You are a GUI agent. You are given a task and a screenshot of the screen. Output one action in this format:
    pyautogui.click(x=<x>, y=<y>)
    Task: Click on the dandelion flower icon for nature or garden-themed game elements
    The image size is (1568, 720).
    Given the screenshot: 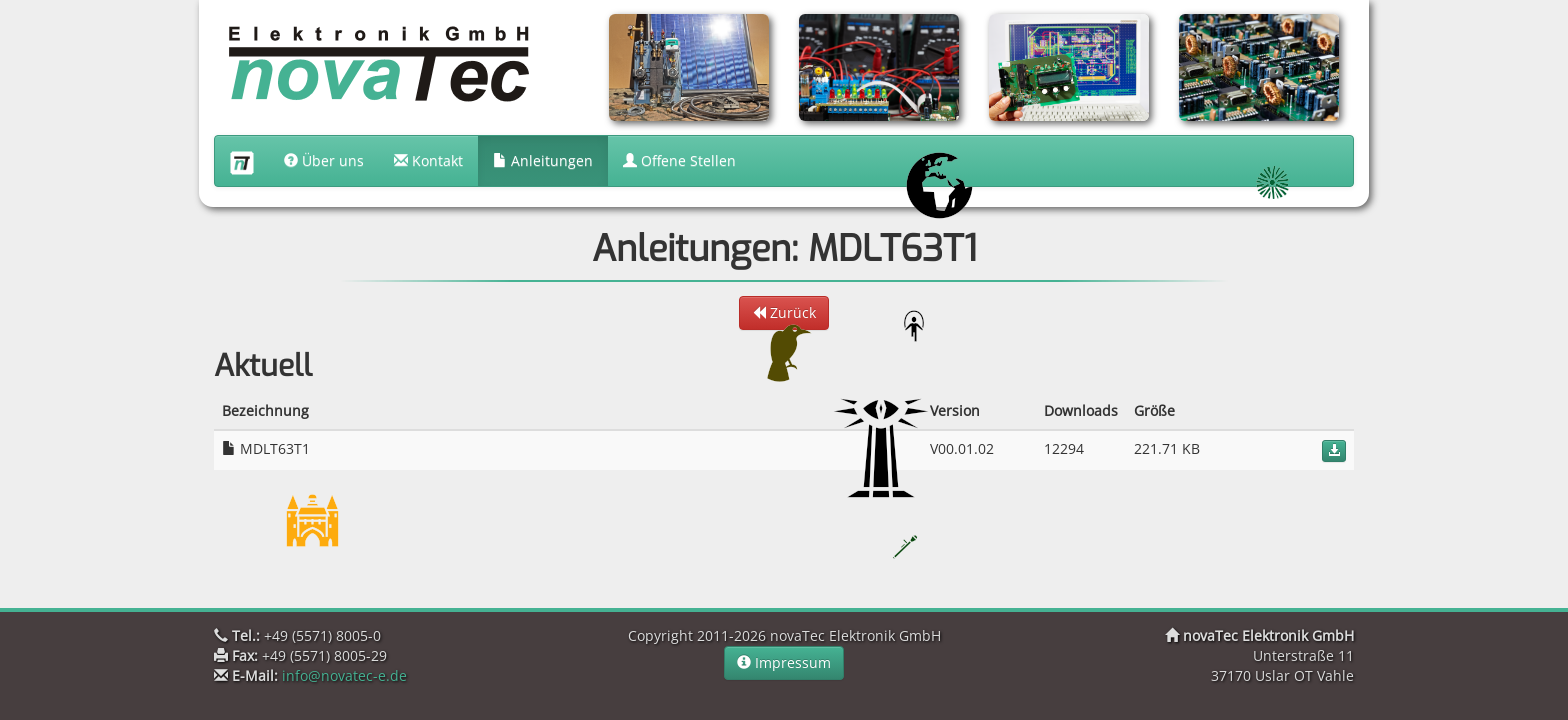 What is the action you would take?
    pyautogui.click(x=1272, y=182)
    